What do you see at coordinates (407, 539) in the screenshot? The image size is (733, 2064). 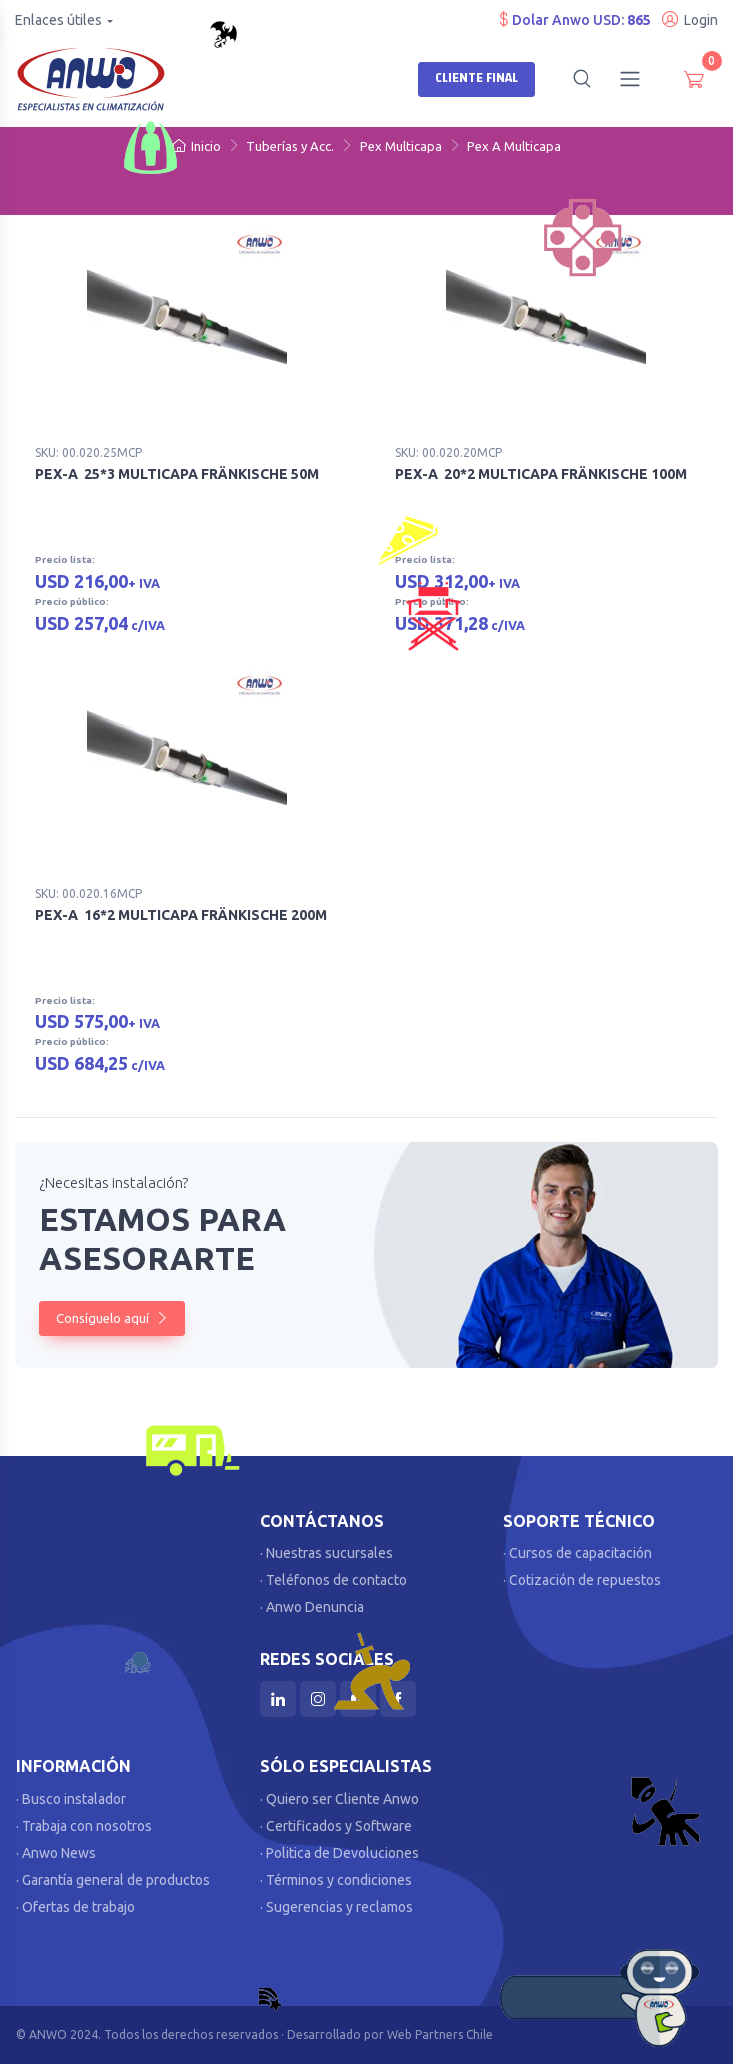 I see `order food or access food delivery services` at bounding box center [407, 539].